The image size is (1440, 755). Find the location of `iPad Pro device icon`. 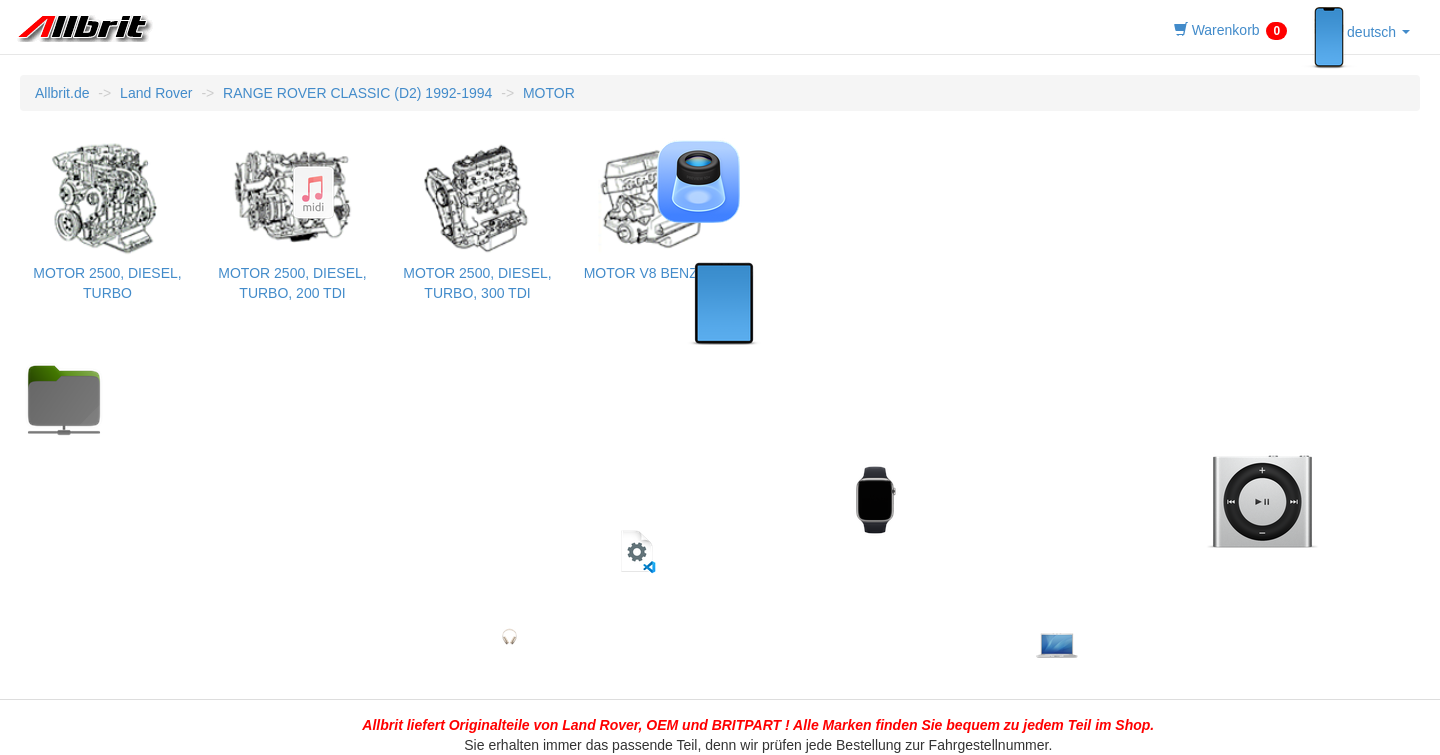

iPad Pro device icon is located at coordinates (724, 304).